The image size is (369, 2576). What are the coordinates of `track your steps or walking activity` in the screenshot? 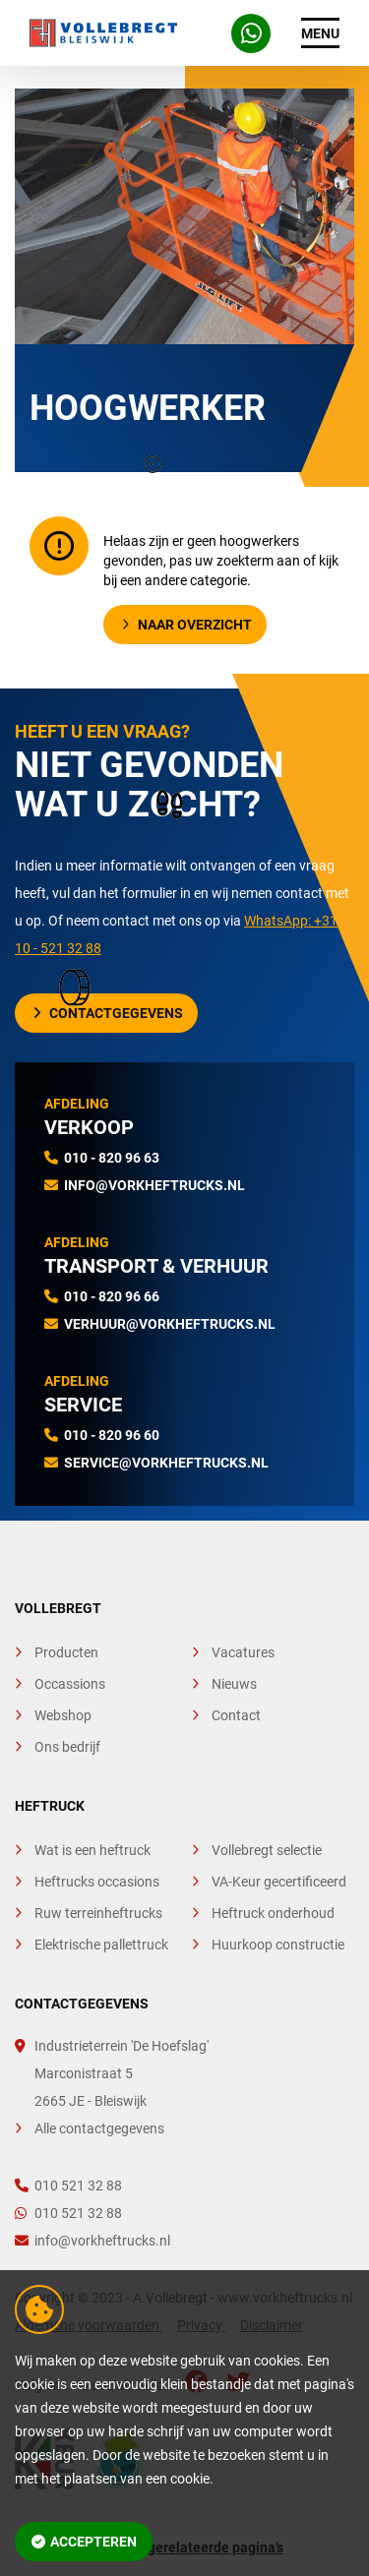 It's located at (169, 804).